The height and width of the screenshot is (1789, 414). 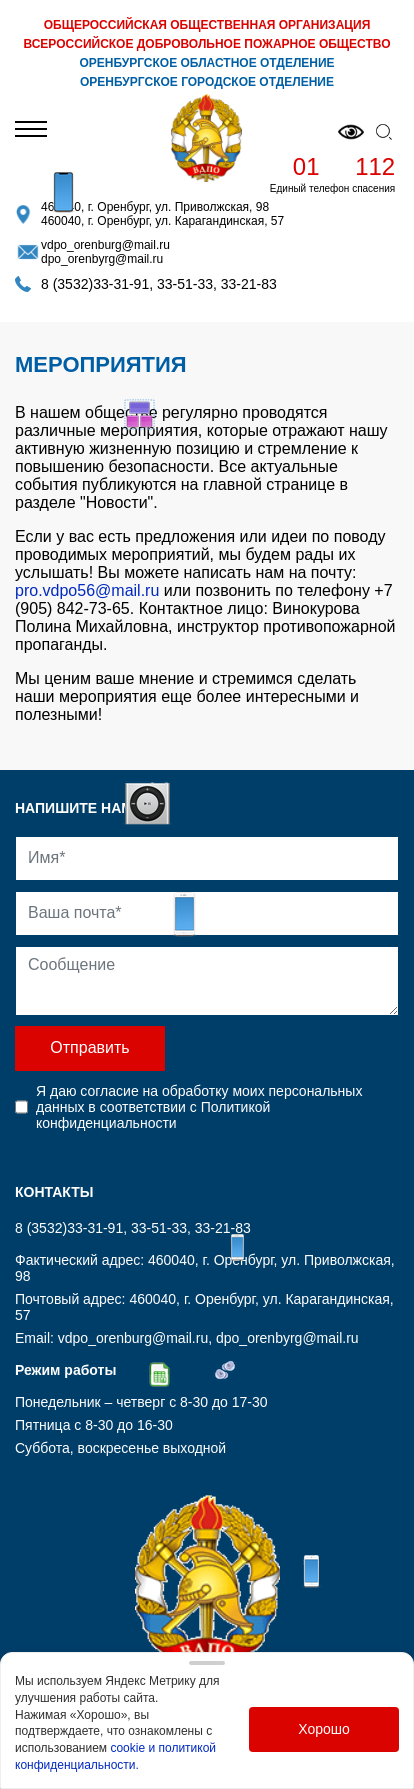 What do you see at coordinates (311, 1571) in the screenshot?
I see `iPod Touch device connected` at bounding box center [311, 1571].